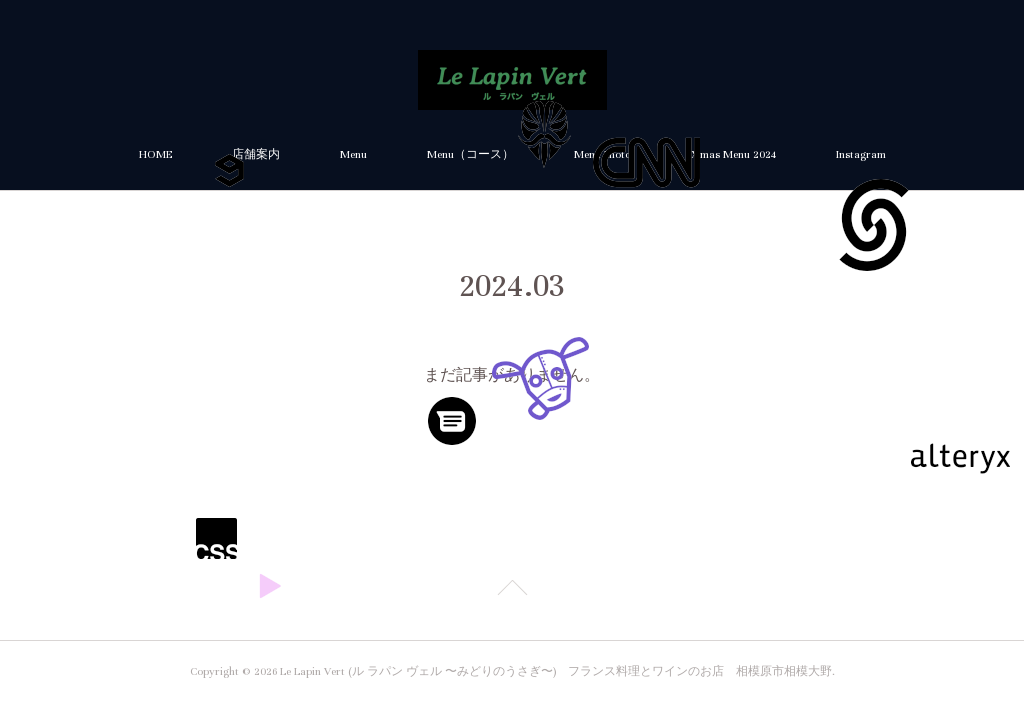 The height and width of the screenshot is (720, 1024). I want to click on visit tindie marketplace, so click(540, 378).